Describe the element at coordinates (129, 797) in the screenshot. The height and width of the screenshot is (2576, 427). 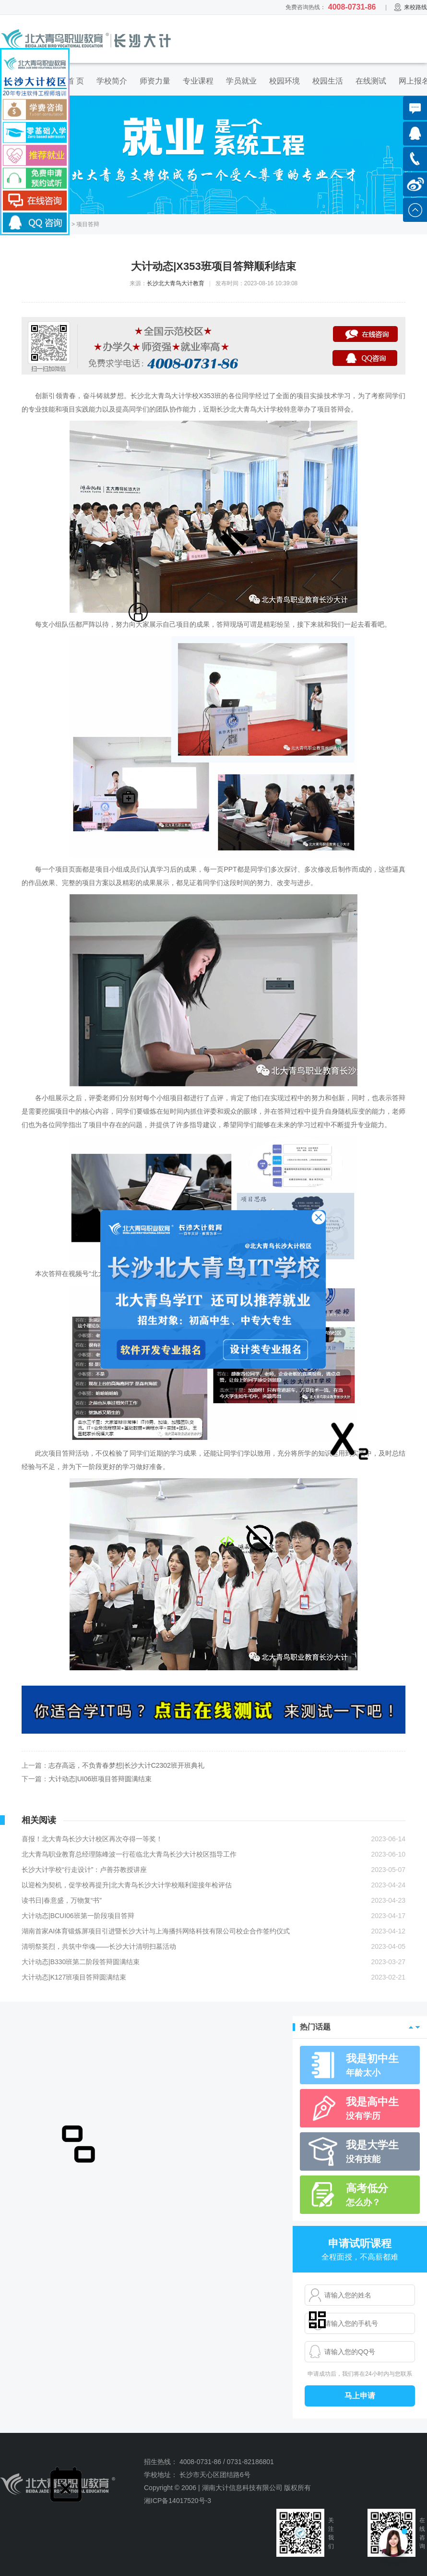
I see `access medical services or healthcare information` at that location.